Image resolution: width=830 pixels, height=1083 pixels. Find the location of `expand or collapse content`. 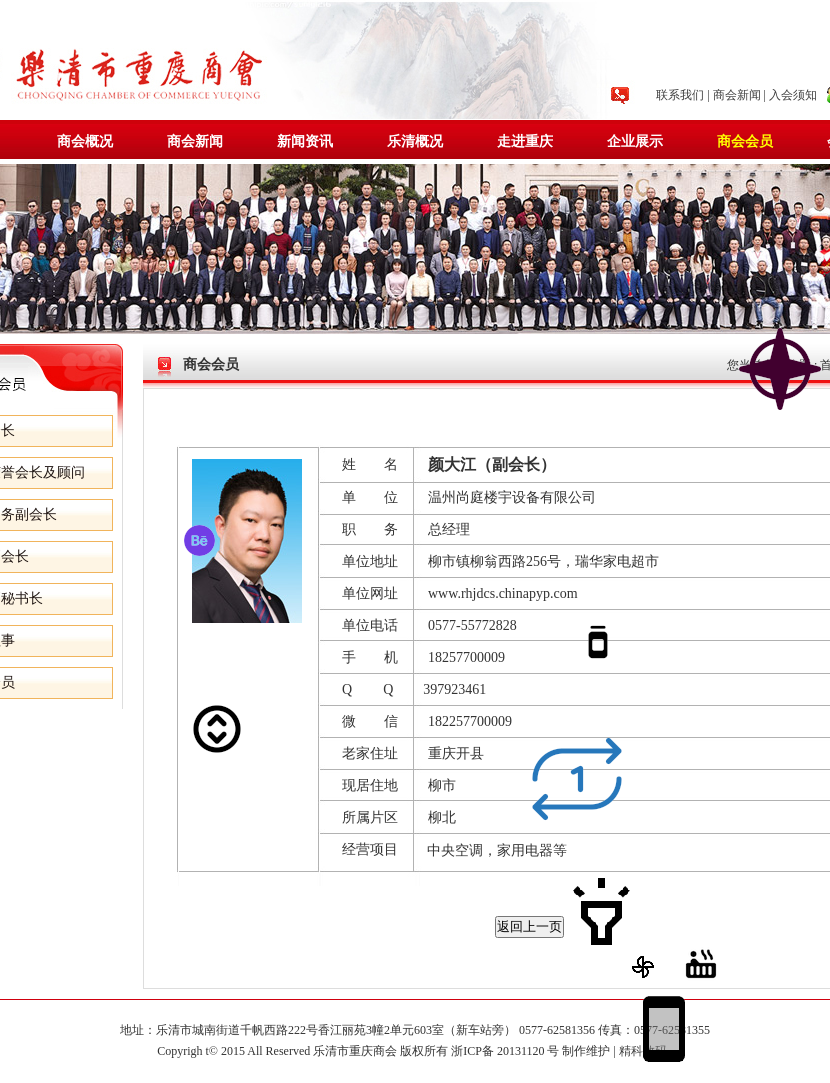

expand or collapse content is located at coordinates (217, 729).